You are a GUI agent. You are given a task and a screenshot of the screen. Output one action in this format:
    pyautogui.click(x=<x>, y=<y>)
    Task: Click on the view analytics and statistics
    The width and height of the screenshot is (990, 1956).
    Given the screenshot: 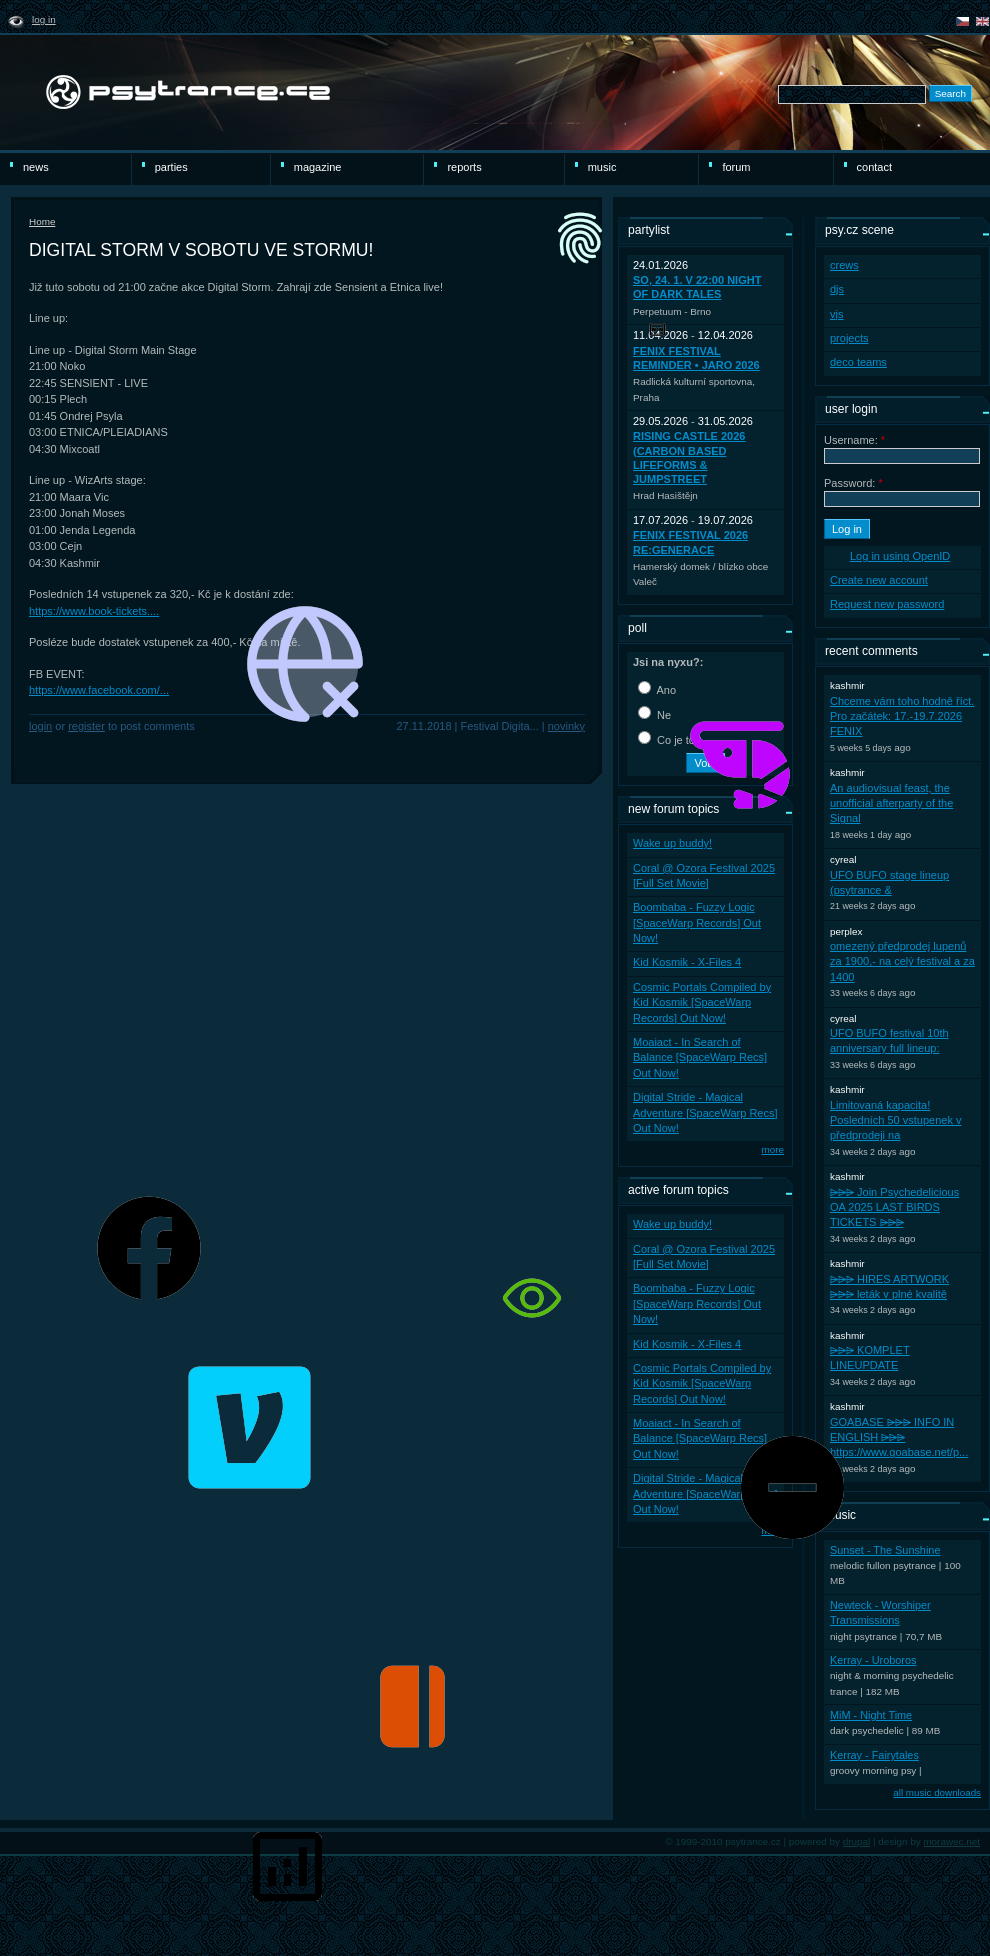 What is the action you would take?
    pyautogui.click(x=287, y=1866)
    